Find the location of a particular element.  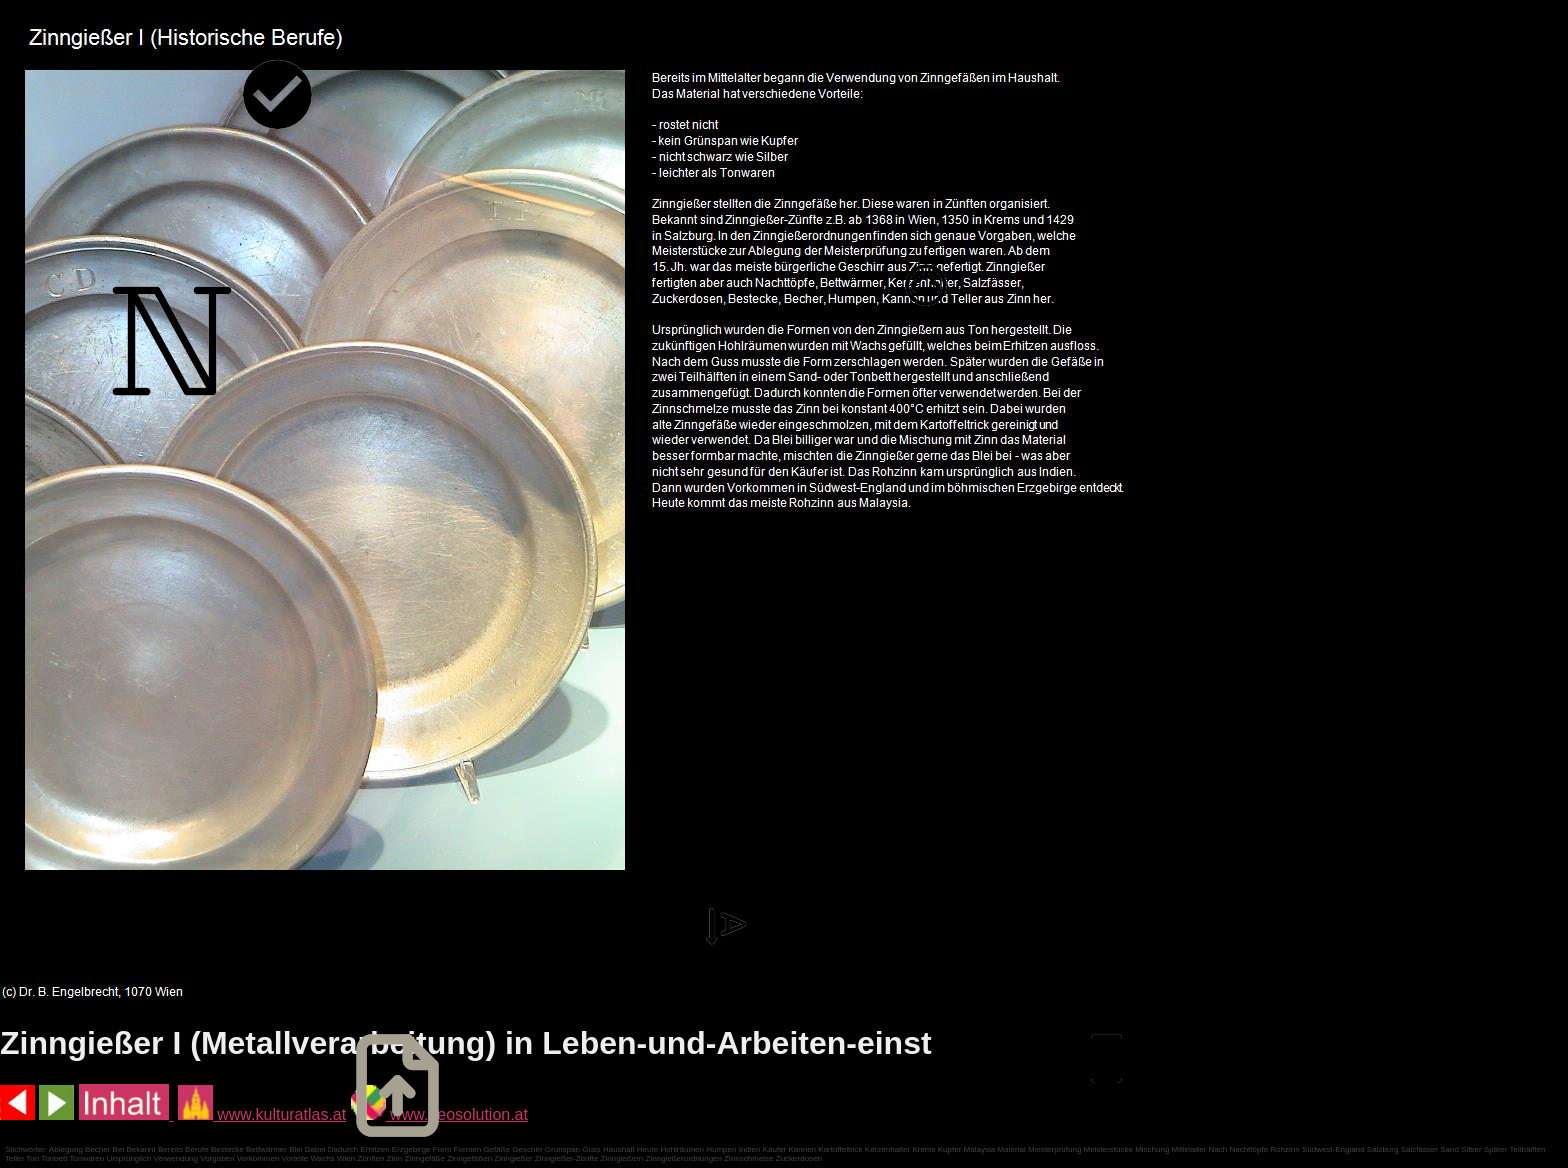

open notion app is located at coordinates (172, 341).